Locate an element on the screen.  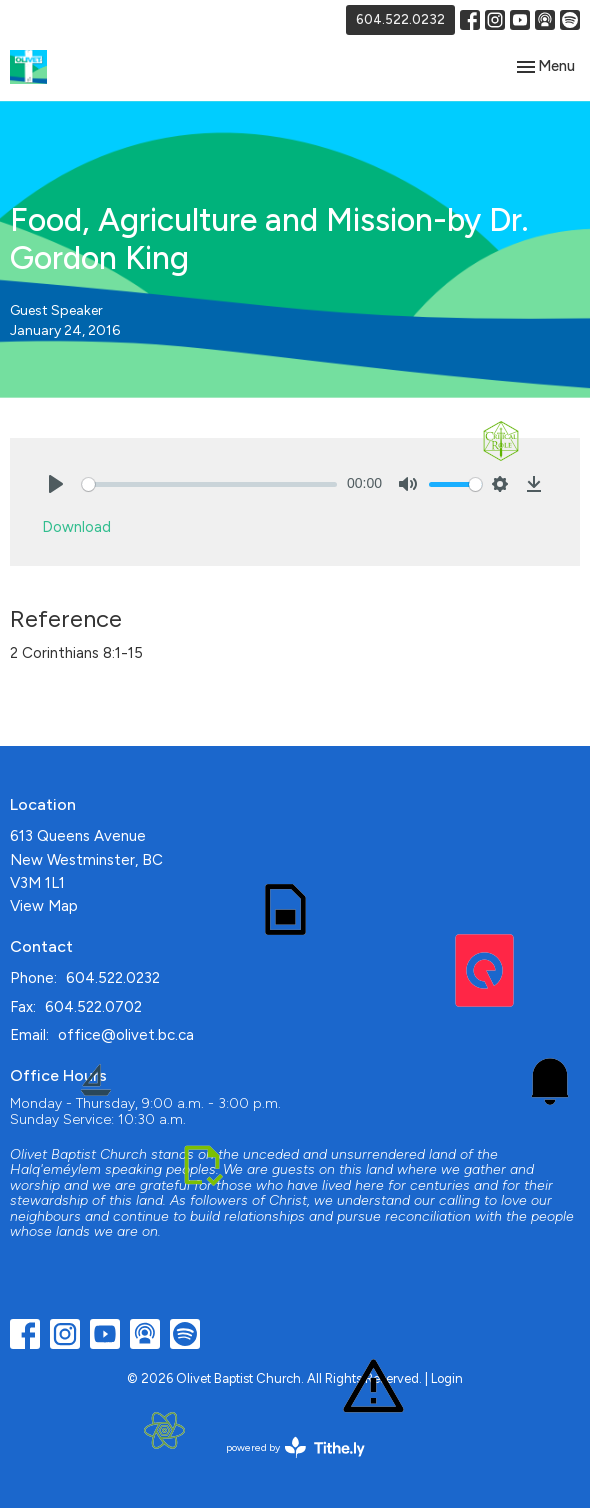
restore device from backup is located at coordinates (484, 970).